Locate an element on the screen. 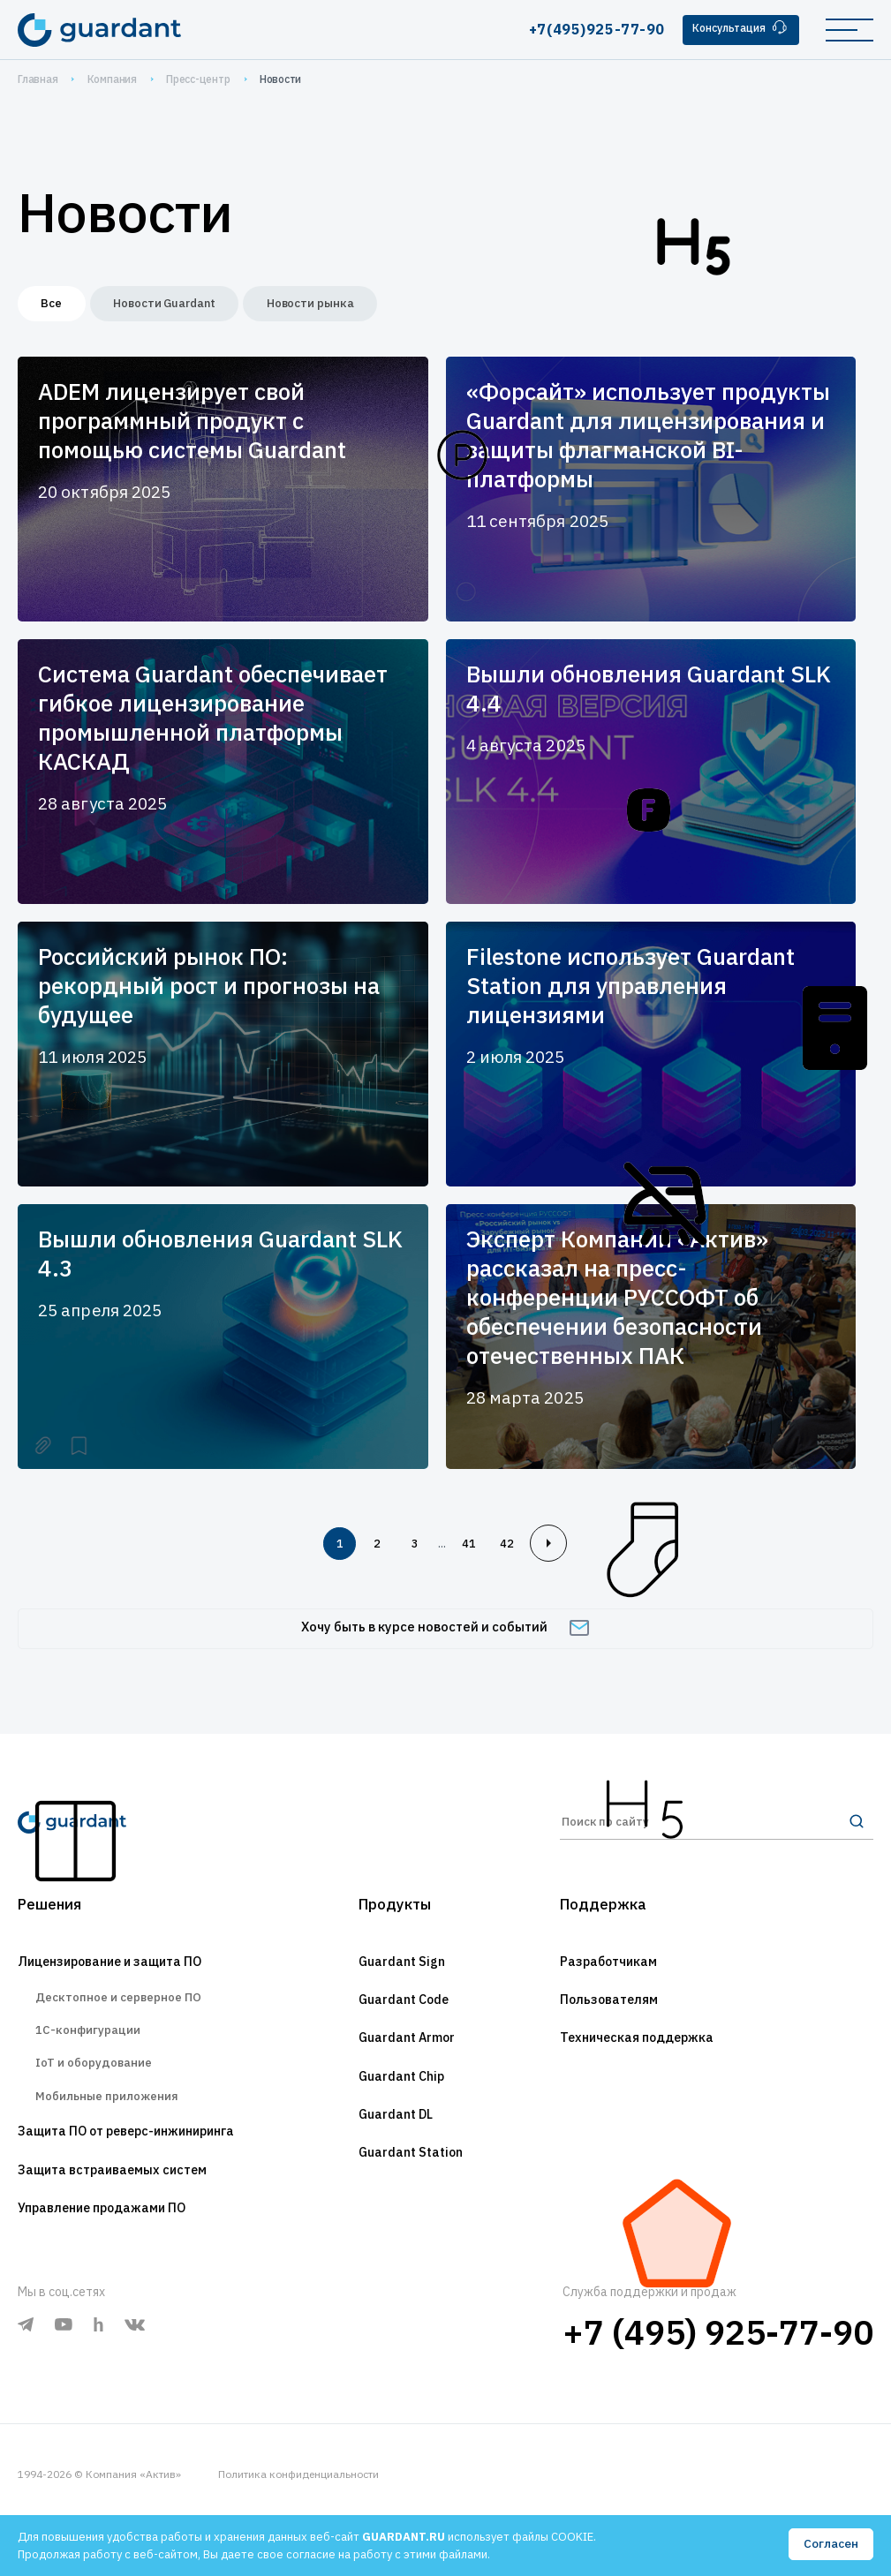 The width and height of the screenshot is (891, 2576). access server or desktop computer settings is located at coordinates (834, 1028).